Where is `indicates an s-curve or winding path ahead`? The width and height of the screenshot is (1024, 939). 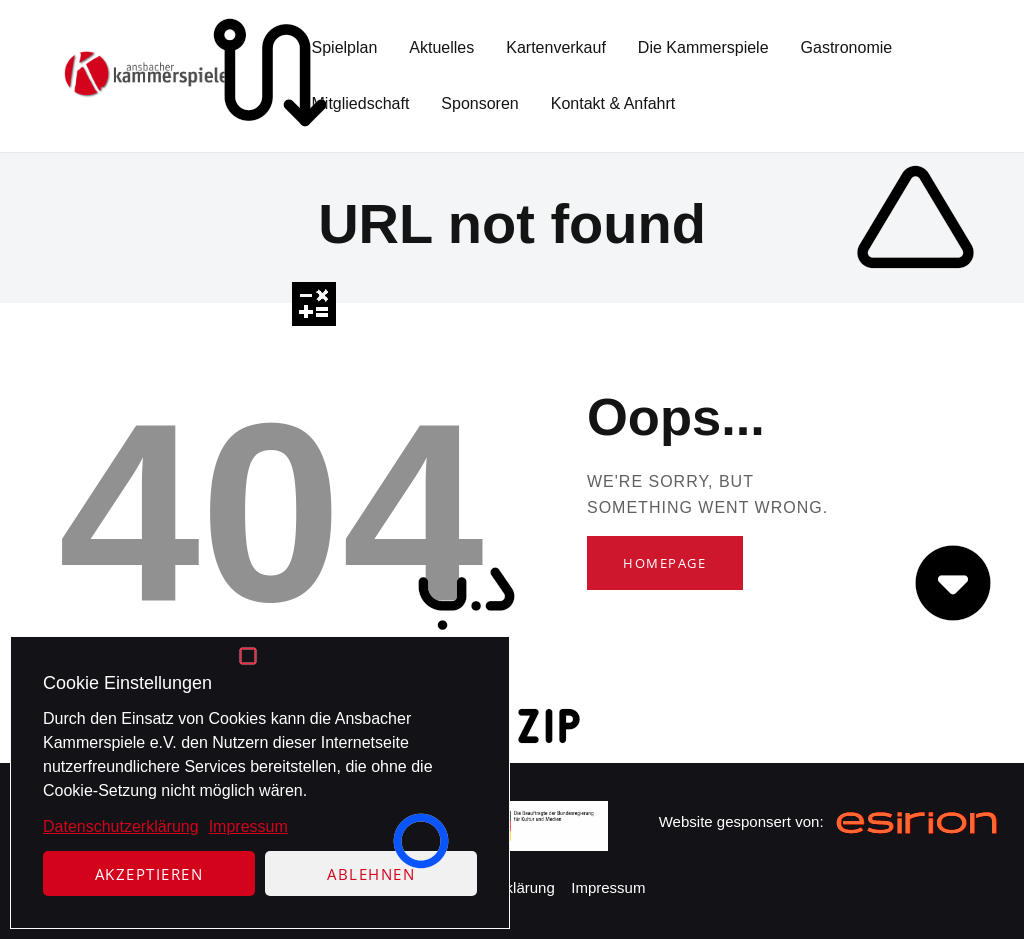
indicates an s-curve or winding path ahead is located at coordinates (267, 72).